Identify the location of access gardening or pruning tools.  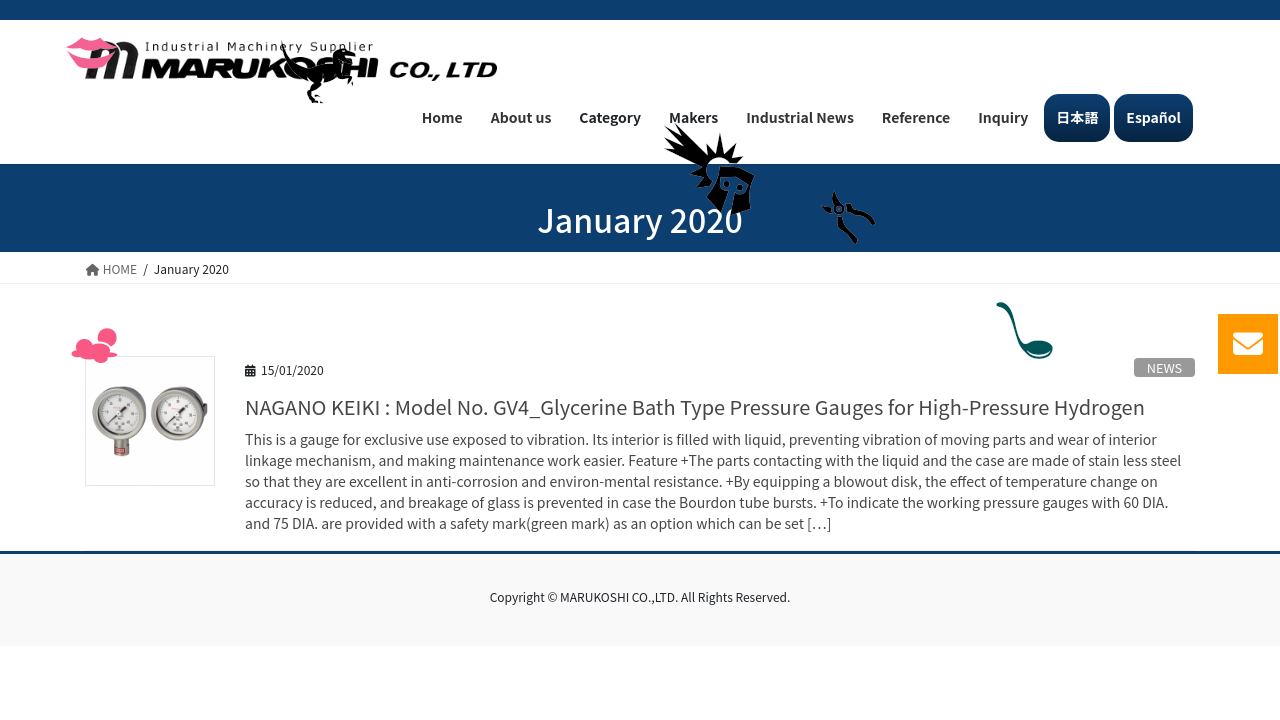
(848, 217).